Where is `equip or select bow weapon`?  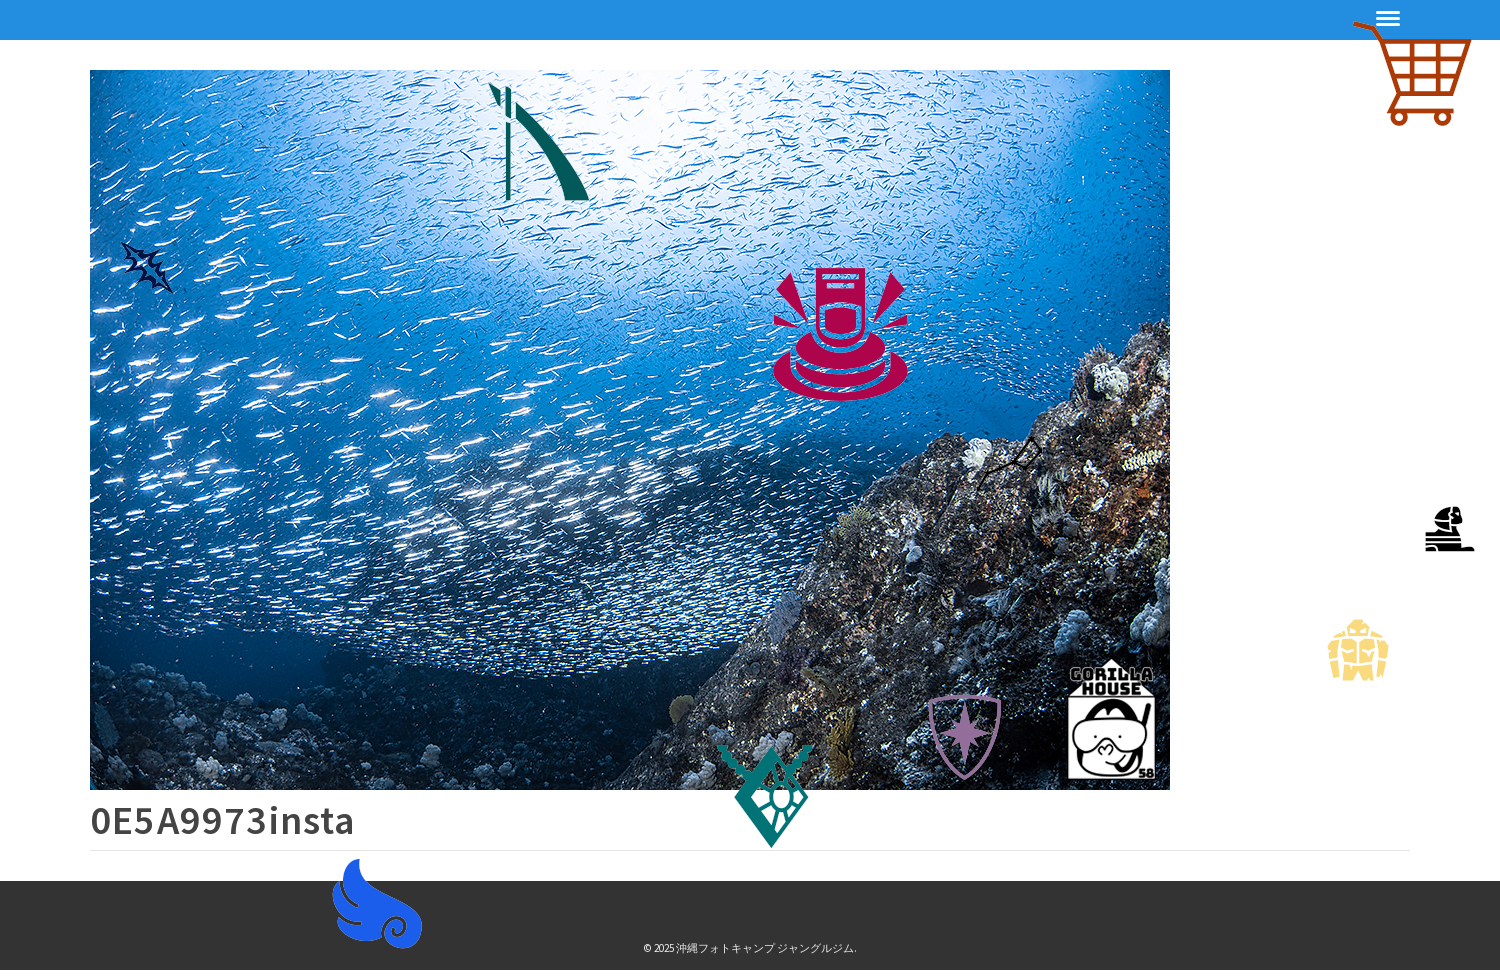 equip or select bow weapon is located at coordinates (525, 140).